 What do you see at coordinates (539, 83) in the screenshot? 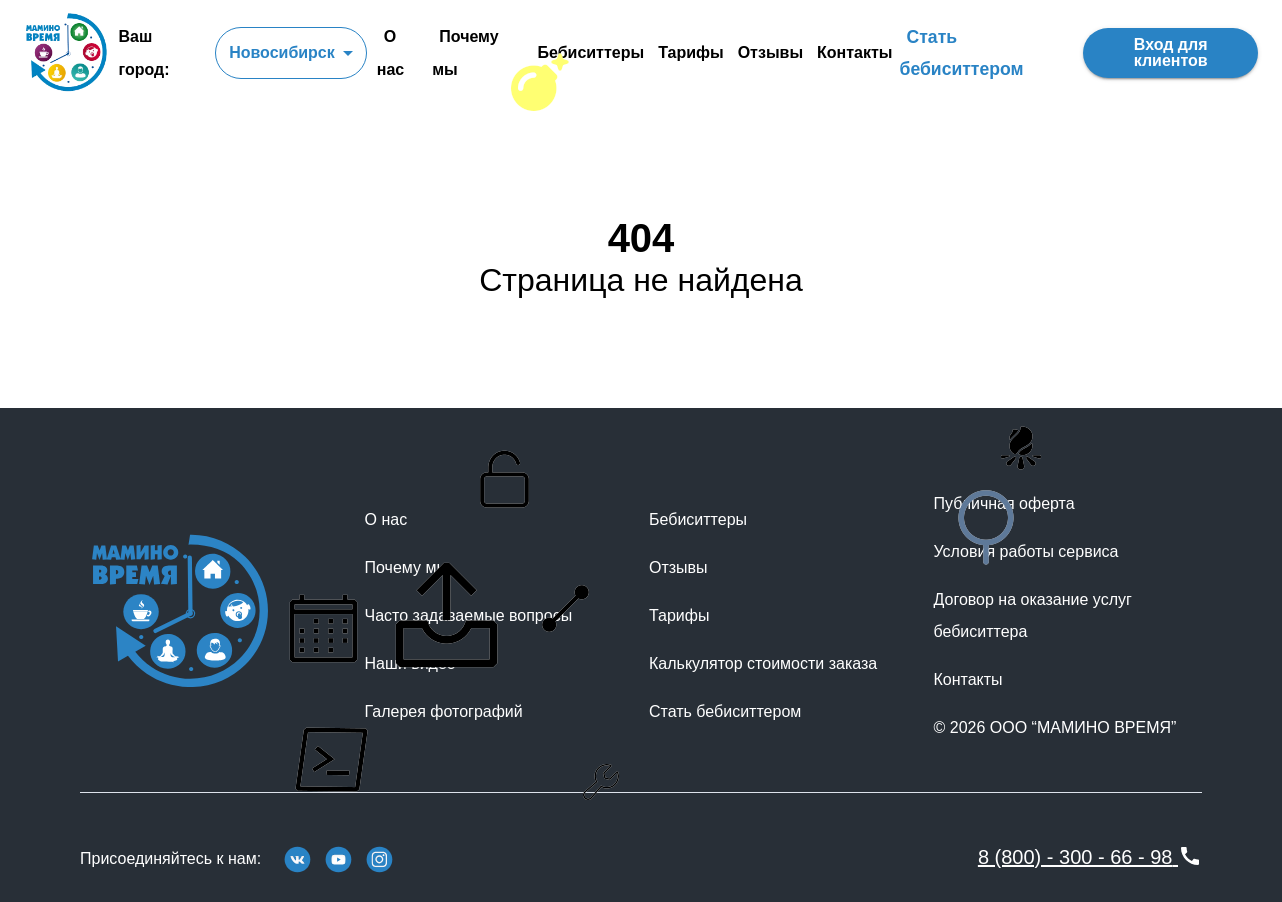
I see `indicates a destructive or irreversible action` at bounding box center [539, 83].